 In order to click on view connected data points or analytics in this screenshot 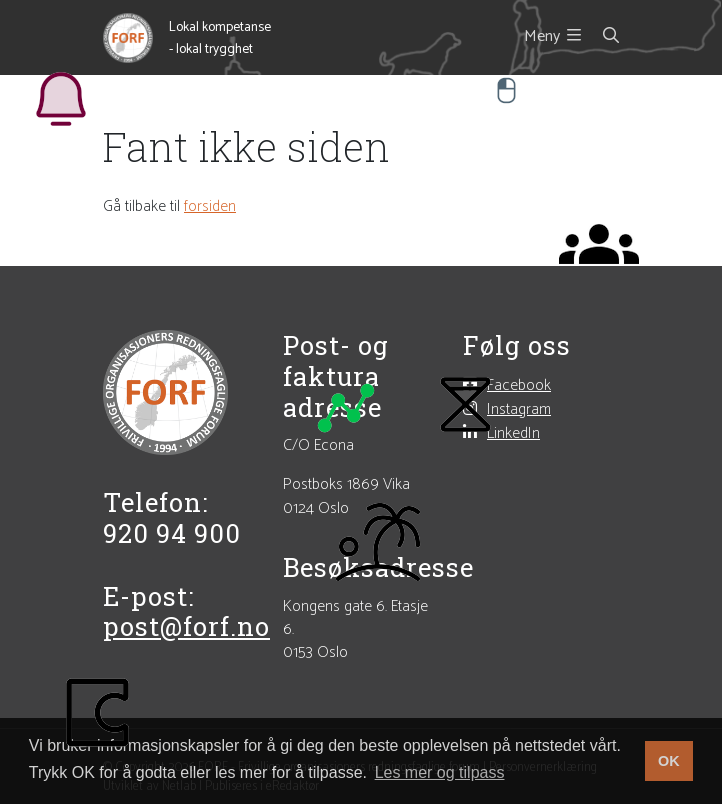, I will do `click(346, 408)`.